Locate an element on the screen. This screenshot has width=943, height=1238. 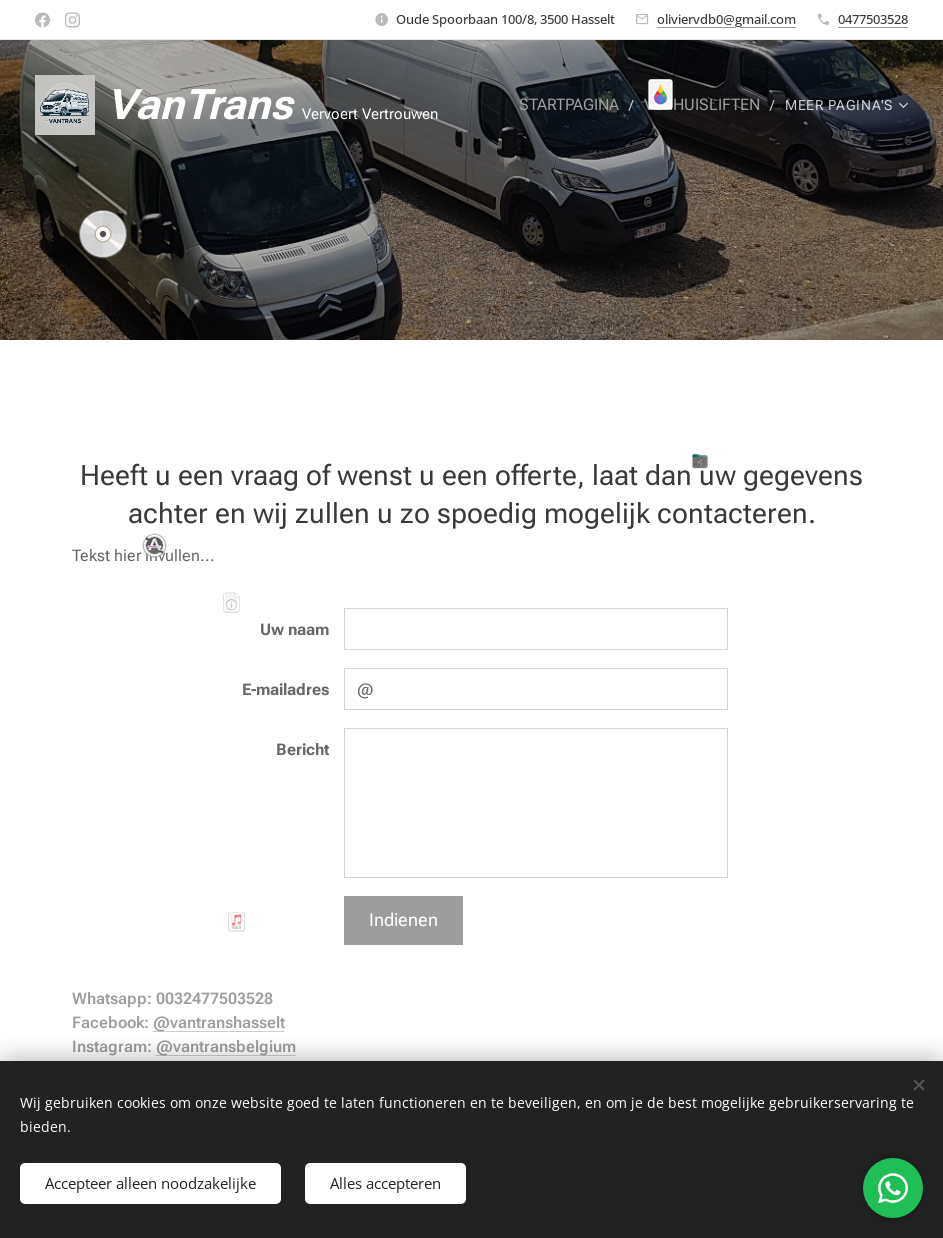
open the software update manager is located at coordinates (154, 545).